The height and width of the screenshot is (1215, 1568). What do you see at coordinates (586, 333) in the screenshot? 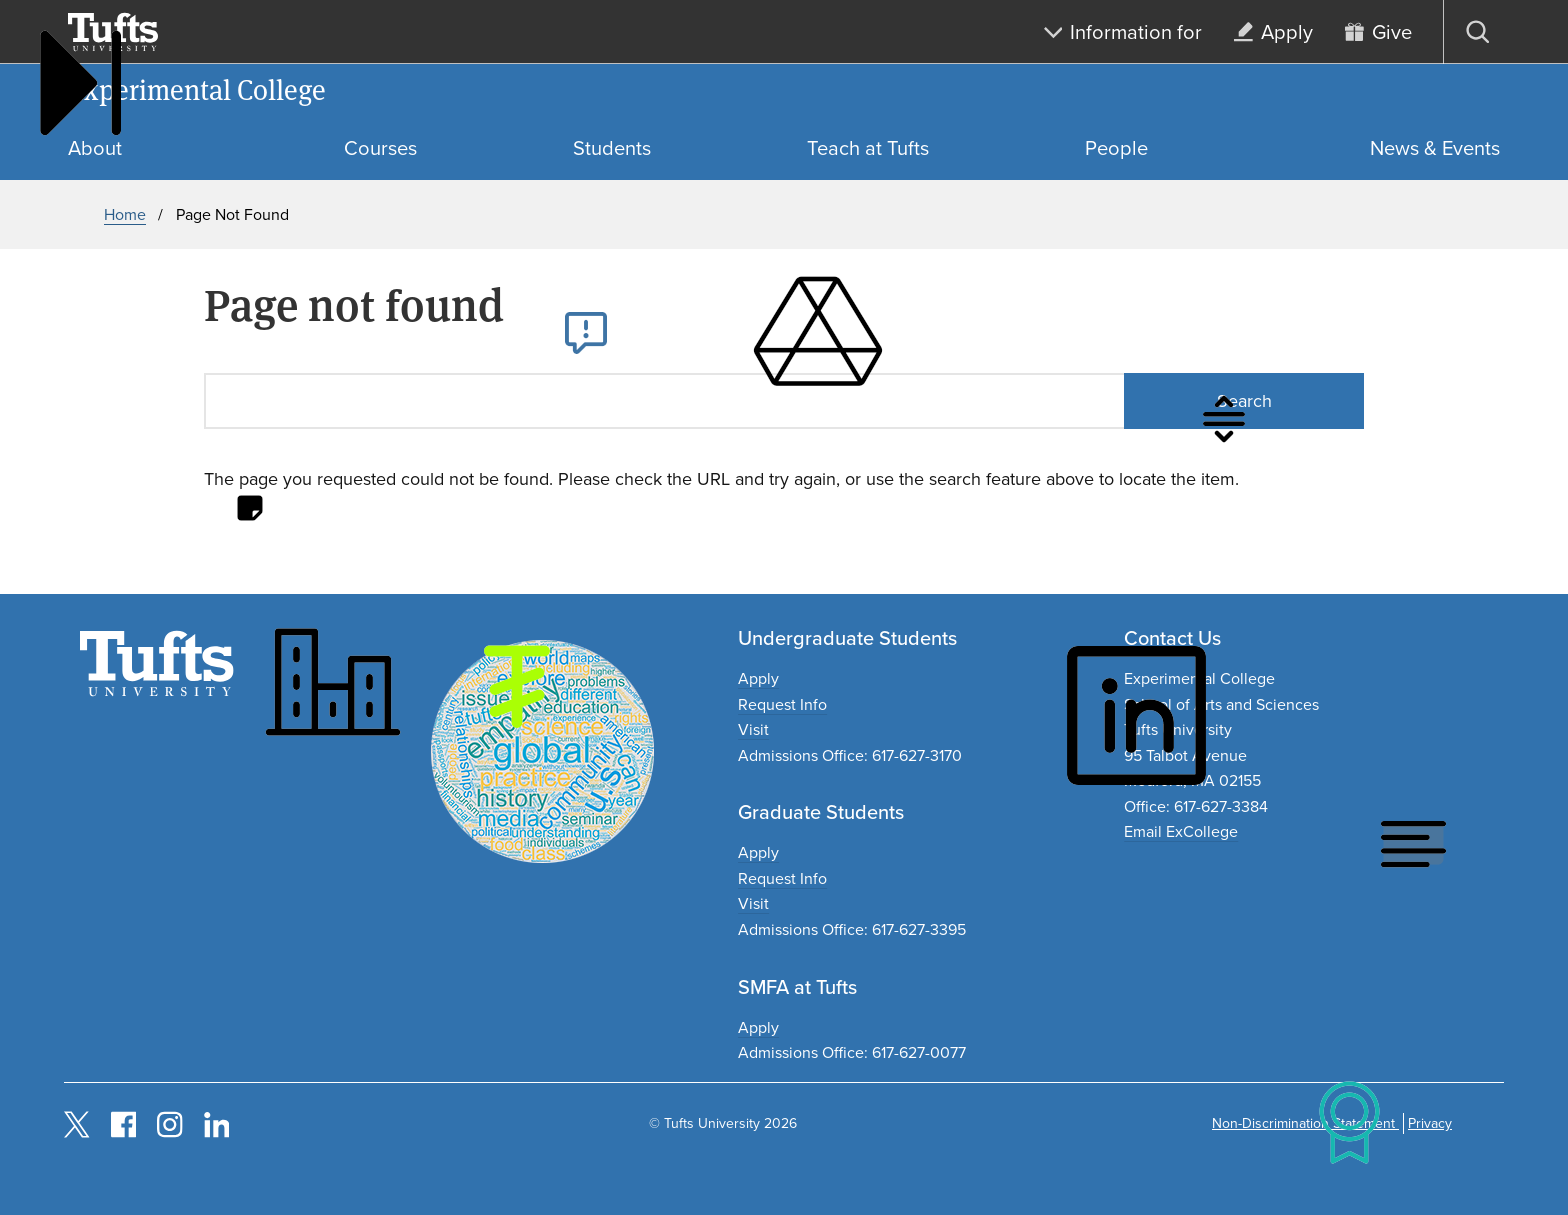
I see `report an issue or problem` at bounding box center [586, 333].